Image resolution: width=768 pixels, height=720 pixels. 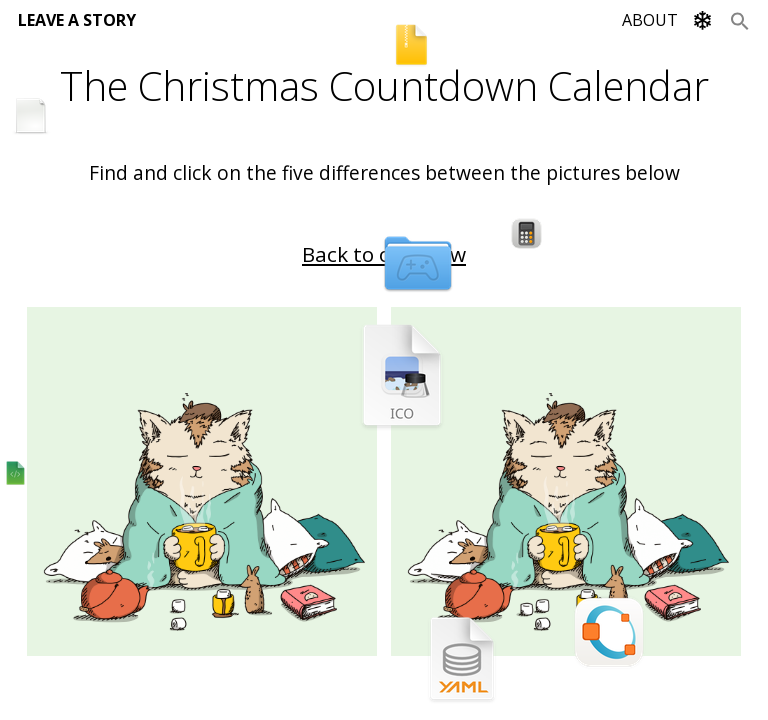 What do you see at coordinates (15, 473) in the screenshot?
I see `a qt resource file used in nokia/qt development` at bounding box center [15, 473].